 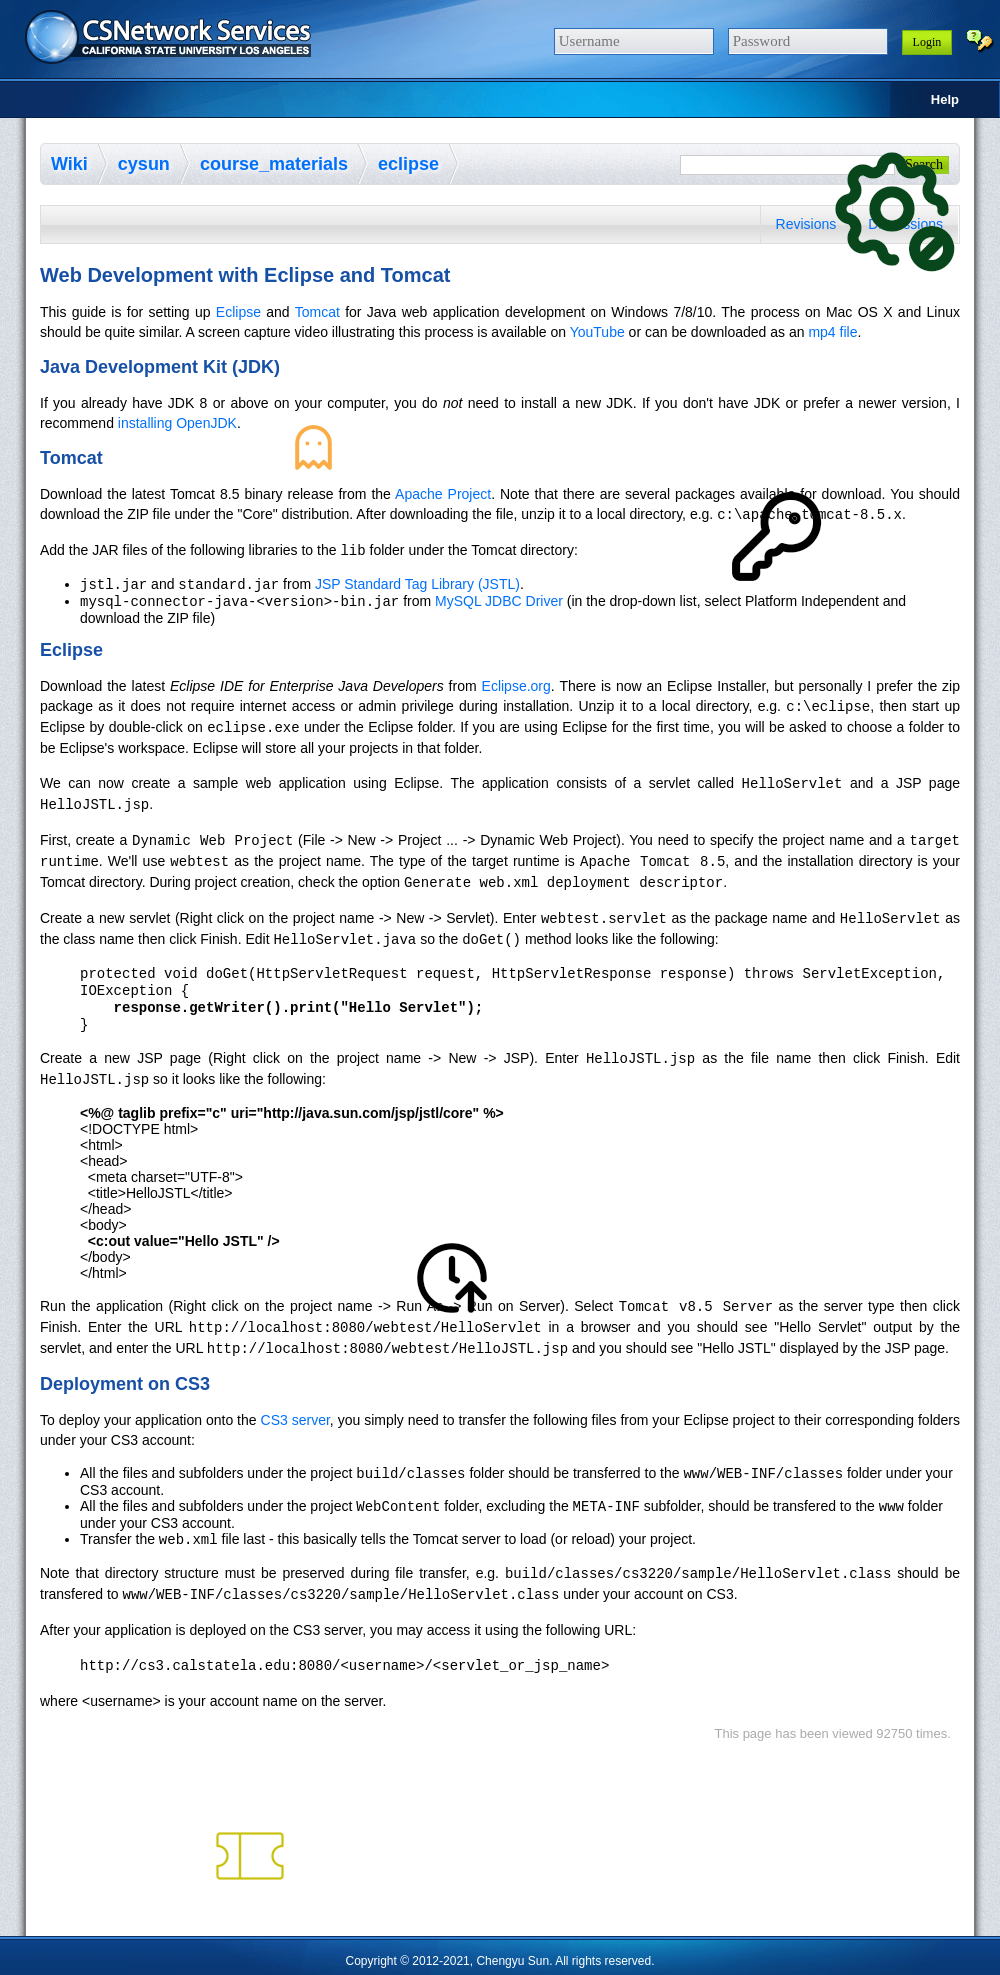 I want to click on access account security settings, so click(x=776, y=536).